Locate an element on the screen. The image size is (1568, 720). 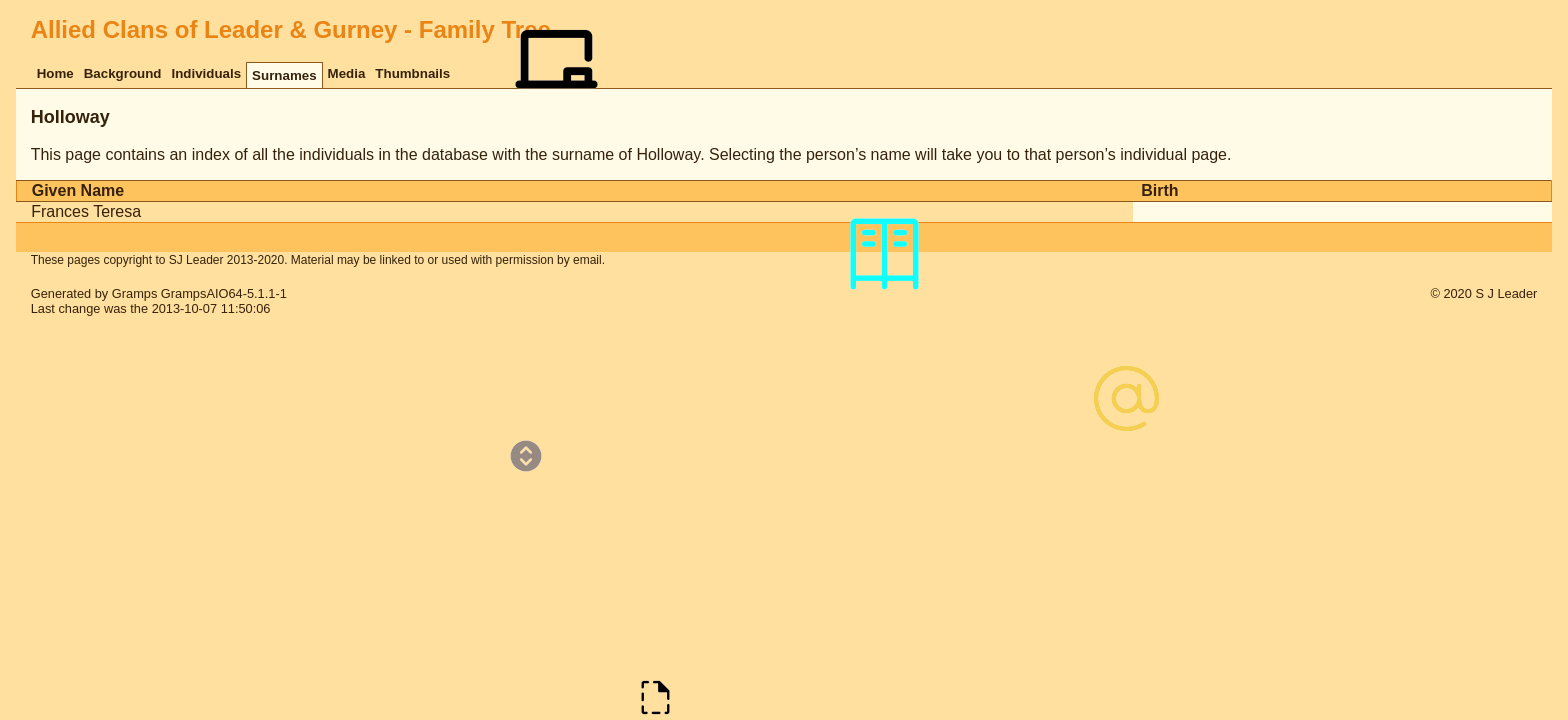
open whiteboard or presentation mode is located at coordinates (556, 60).